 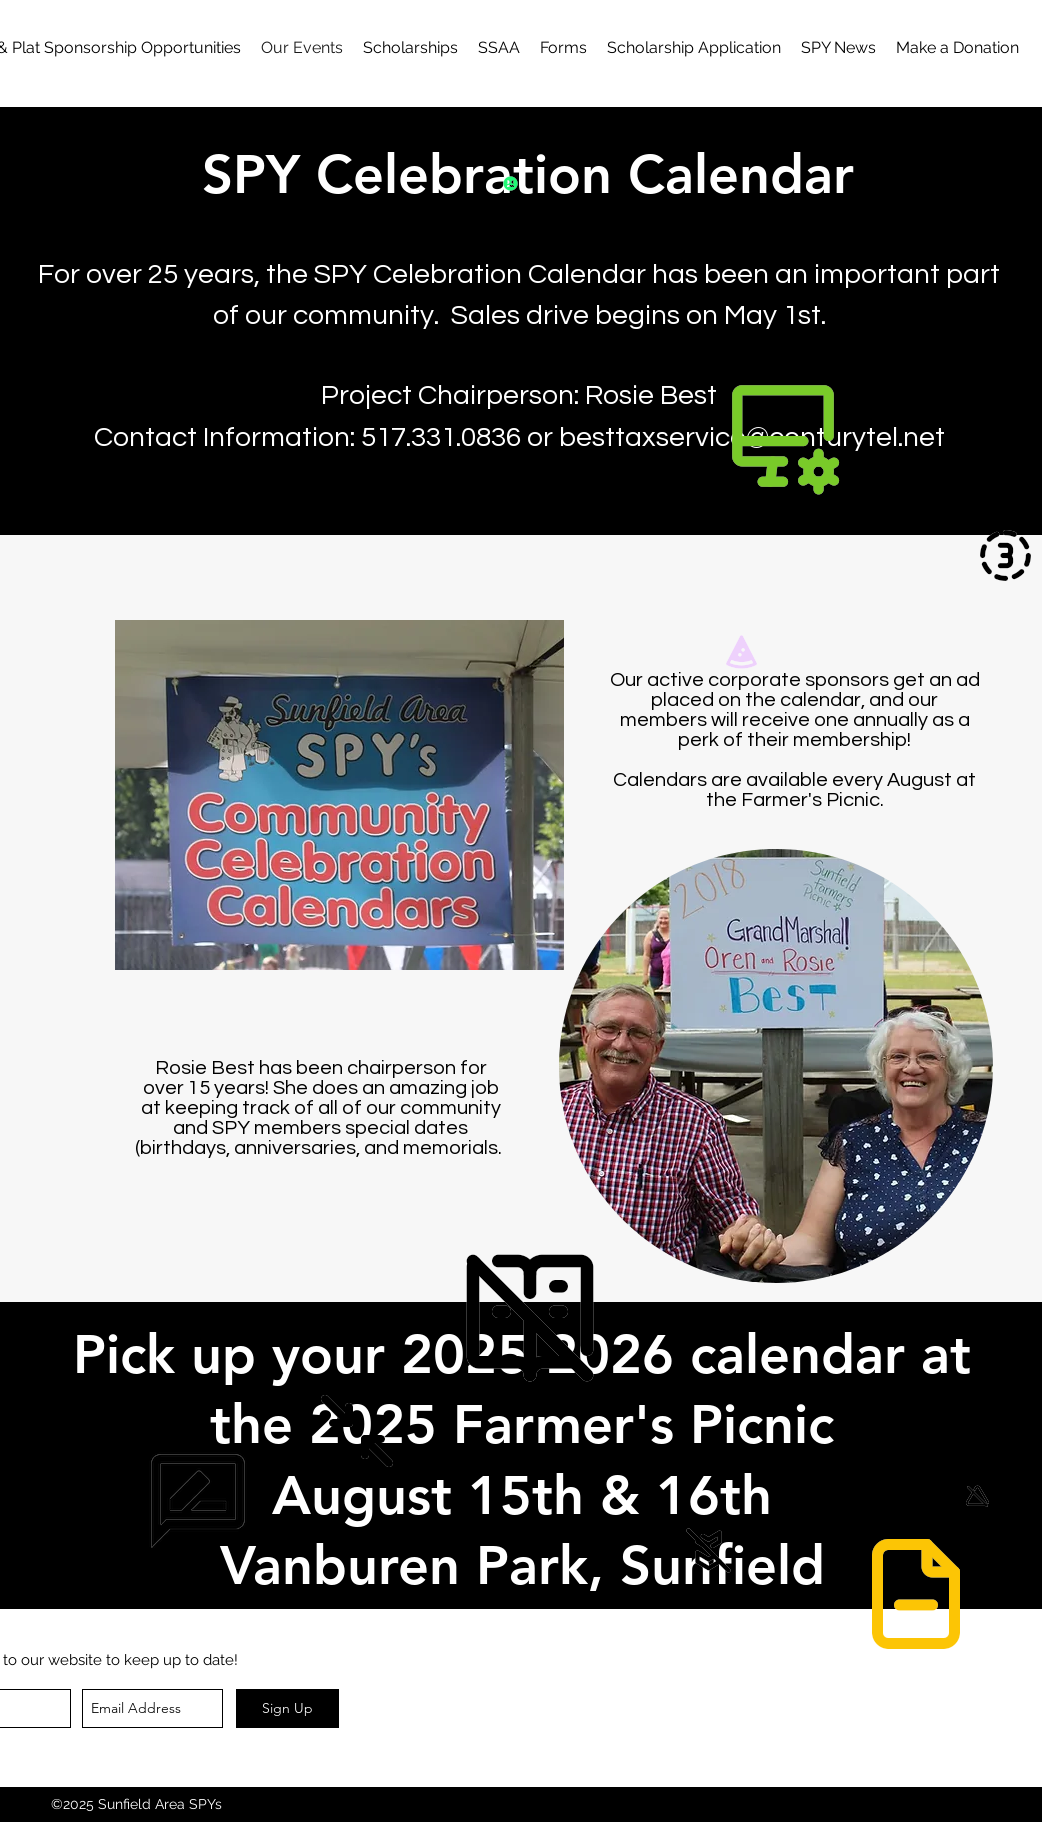 What do you see at coordinates (916, 1594) in the screenshot?
I see `remove a file from the list` at bounding box center [916, 1594].